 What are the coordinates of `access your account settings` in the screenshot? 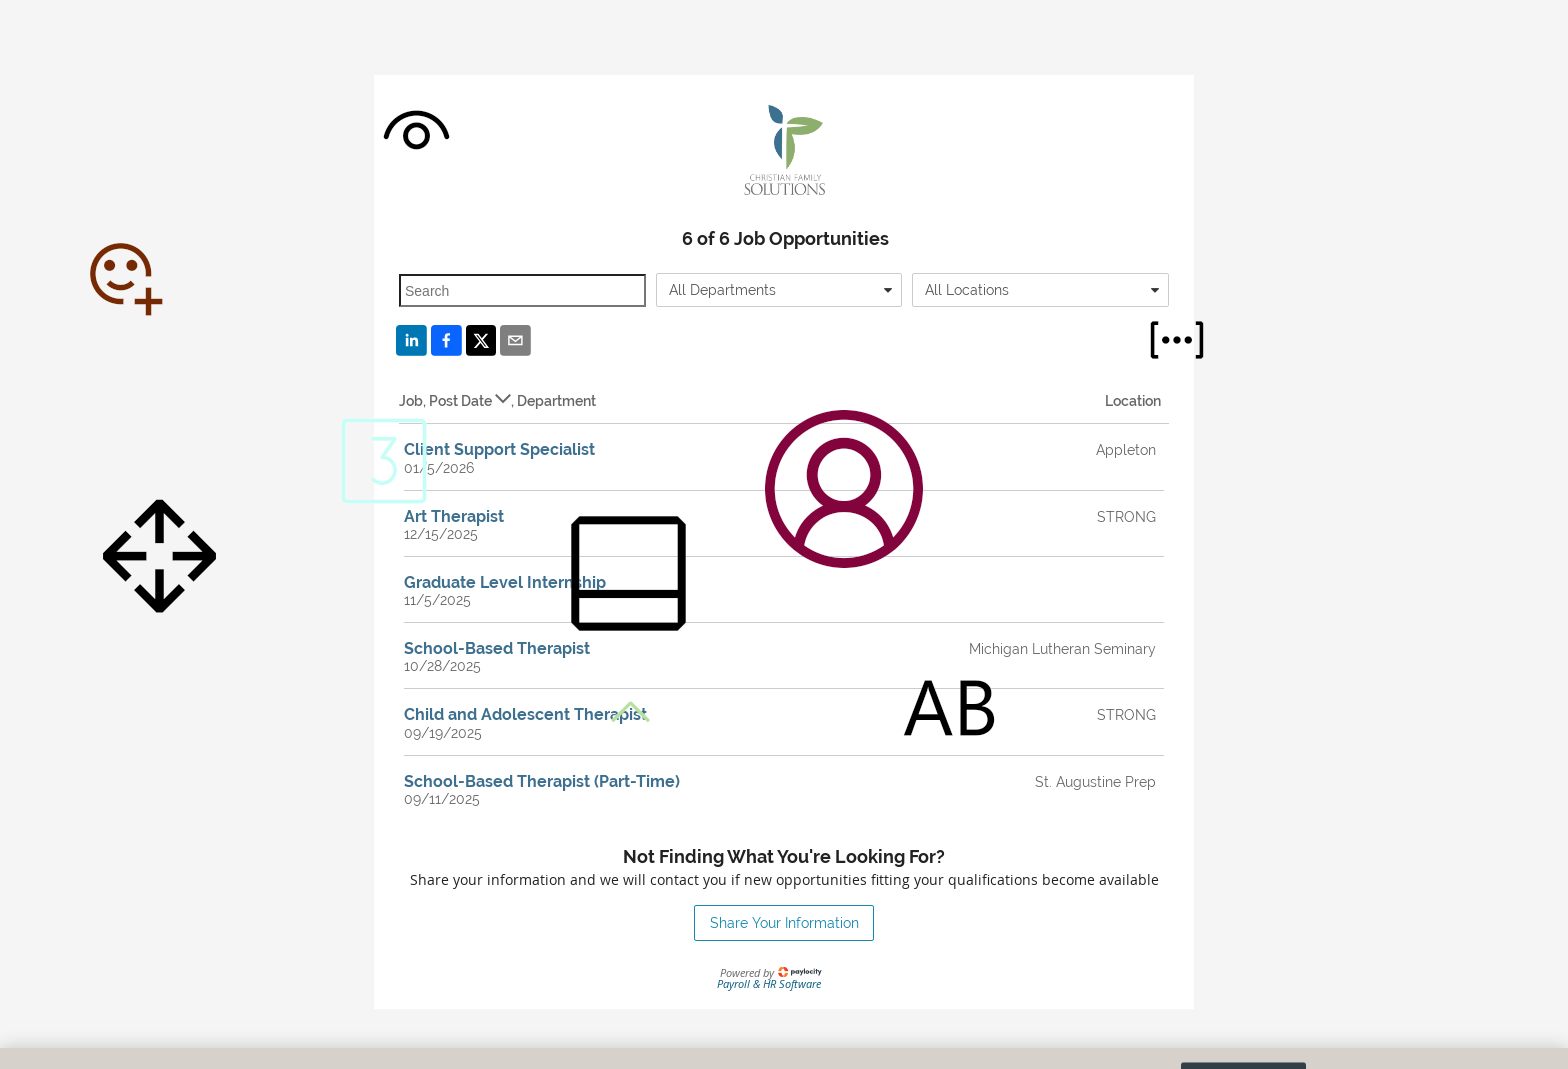 It's located at (844, 489).